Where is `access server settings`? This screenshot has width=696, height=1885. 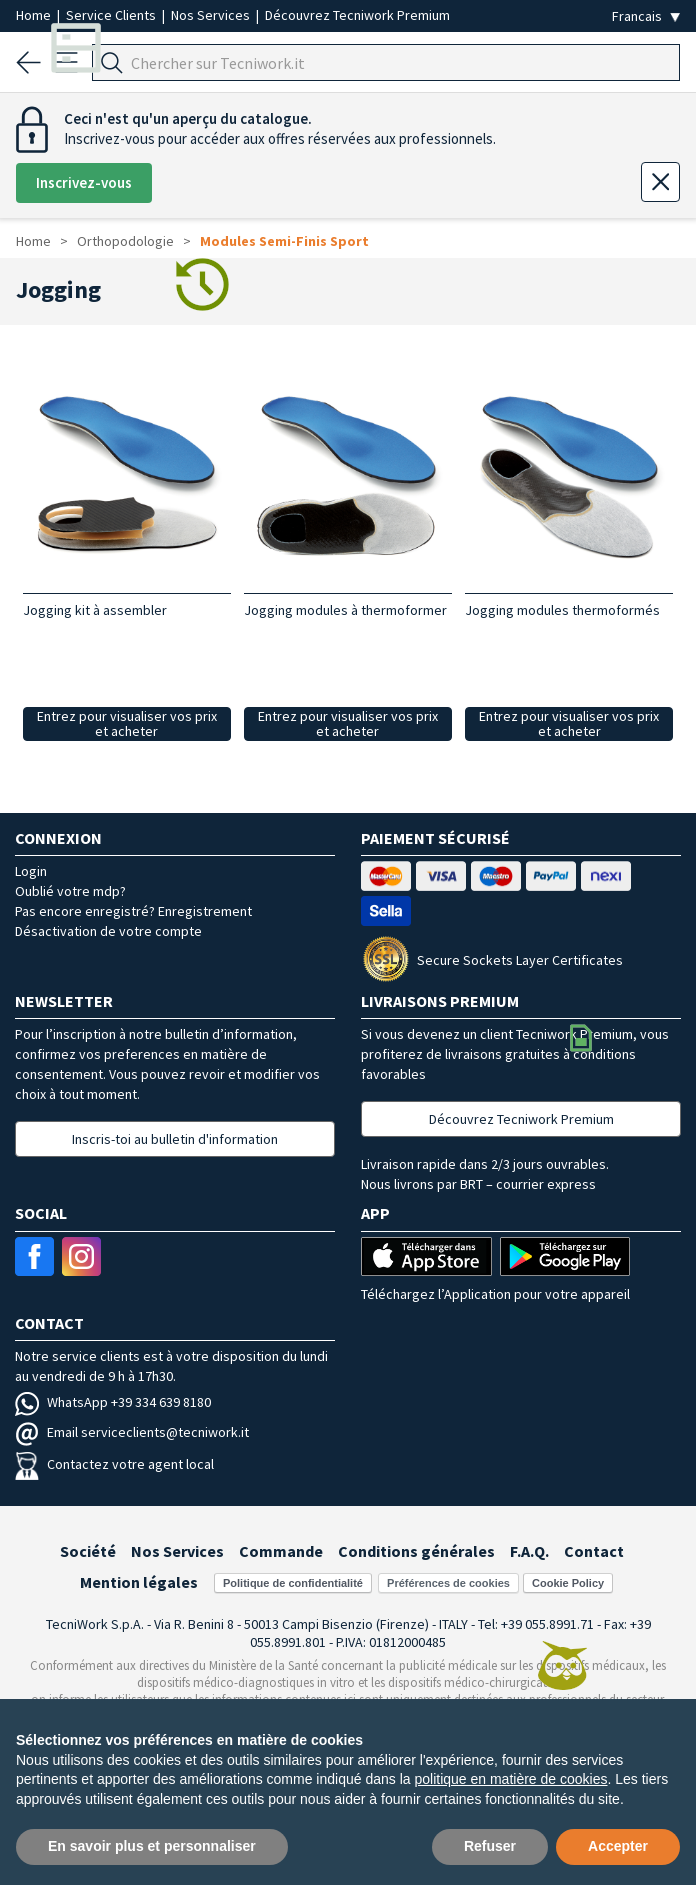 access server settings is located at coordinates (76, 48).